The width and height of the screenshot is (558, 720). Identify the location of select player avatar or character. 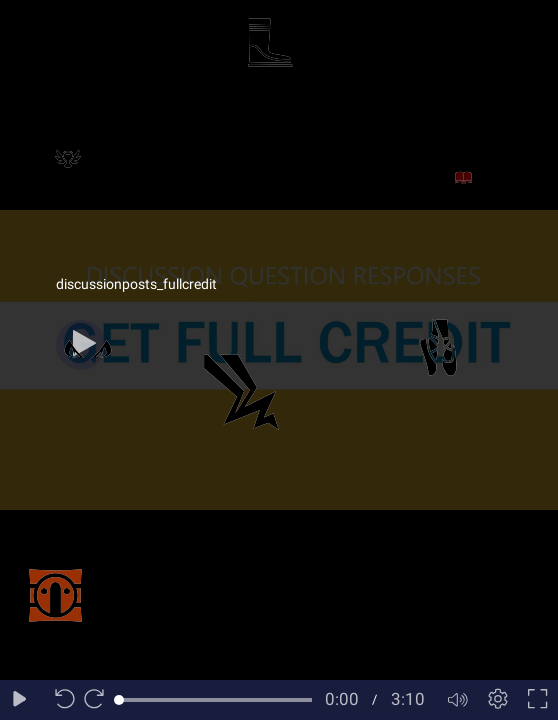
(55, 595).